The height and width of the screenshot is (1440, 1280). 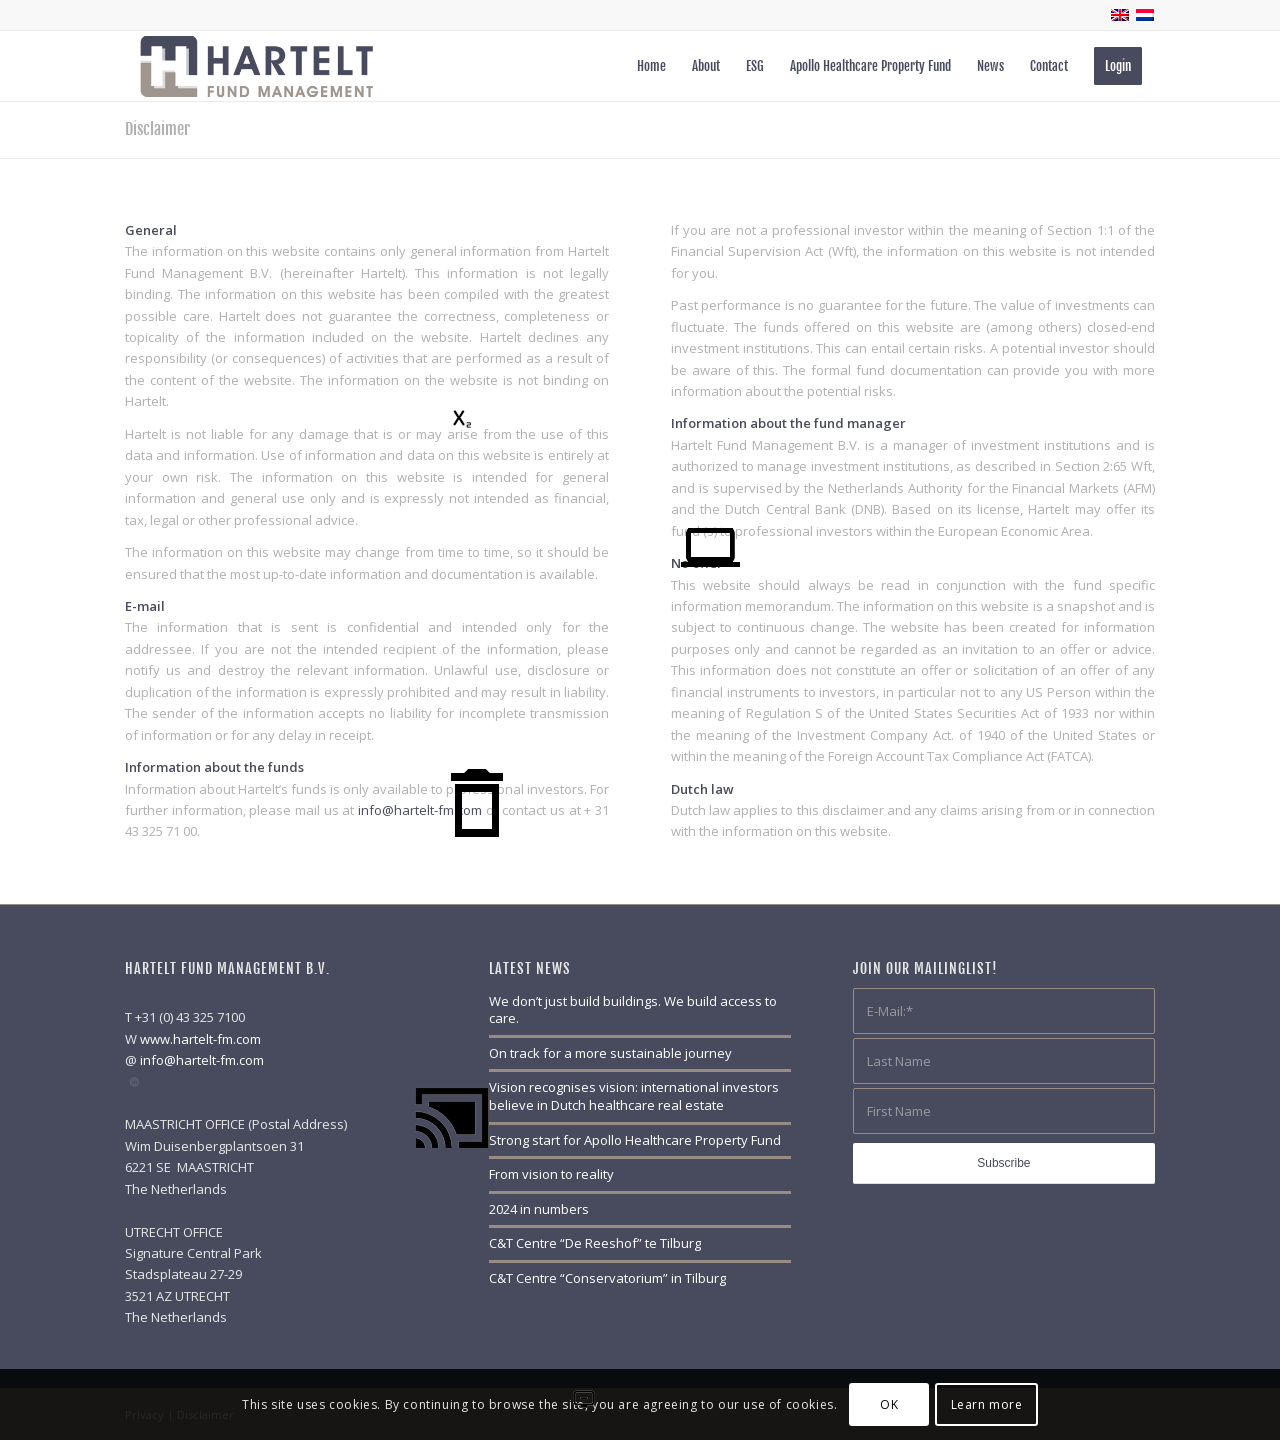 What do you see at coordinates (459, 419) in the screenshot?
I see `apply subscript formatting to selected text` at bounding box center [459, 419].